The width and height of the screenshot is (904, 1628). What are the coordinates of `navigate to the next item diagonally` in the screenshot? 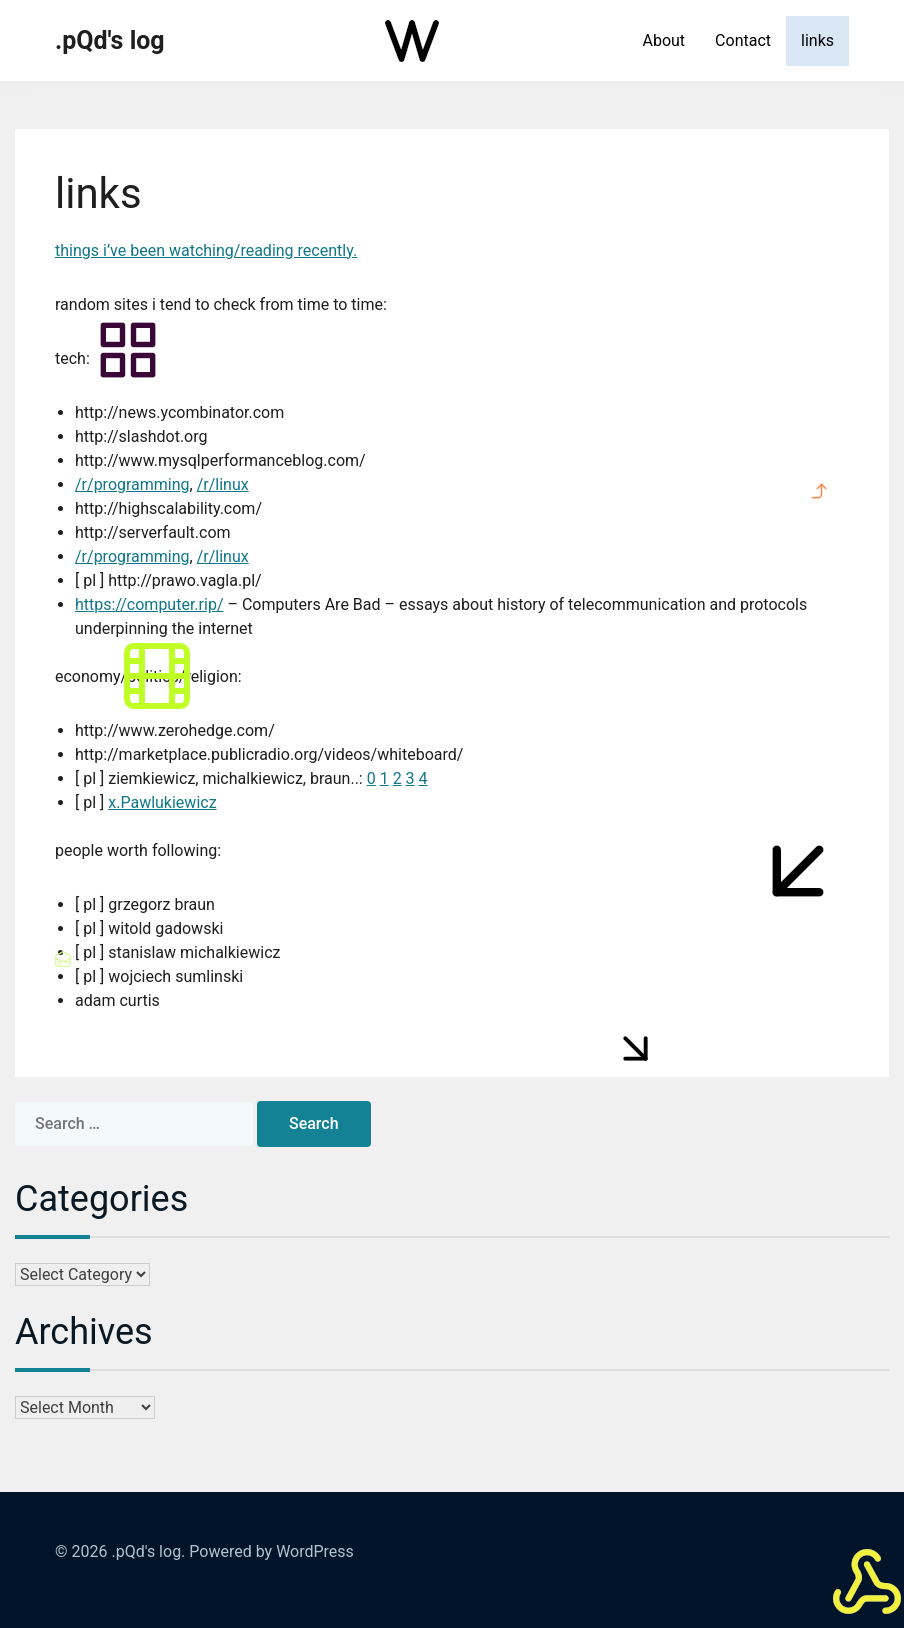 It's located at (635, 1048).